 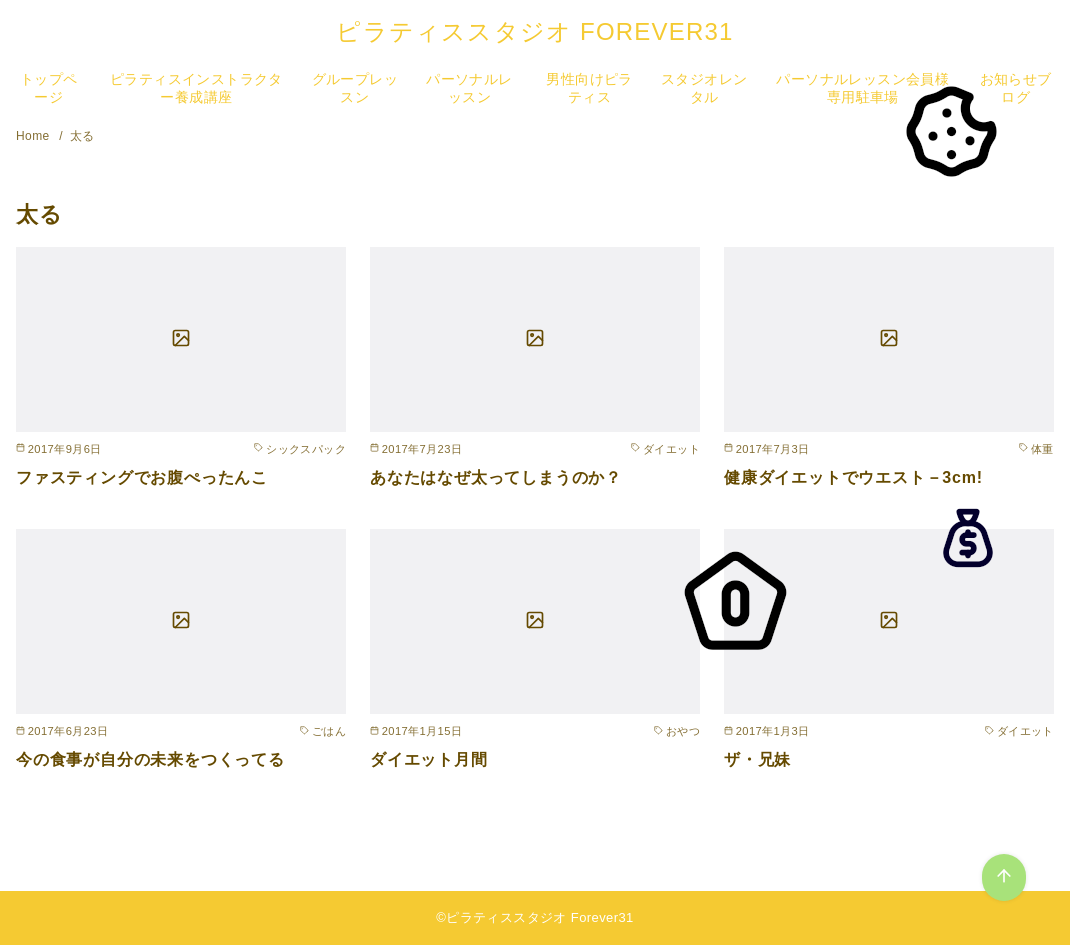 I want to click on view tax information or documents, so click(x=968, y=538).